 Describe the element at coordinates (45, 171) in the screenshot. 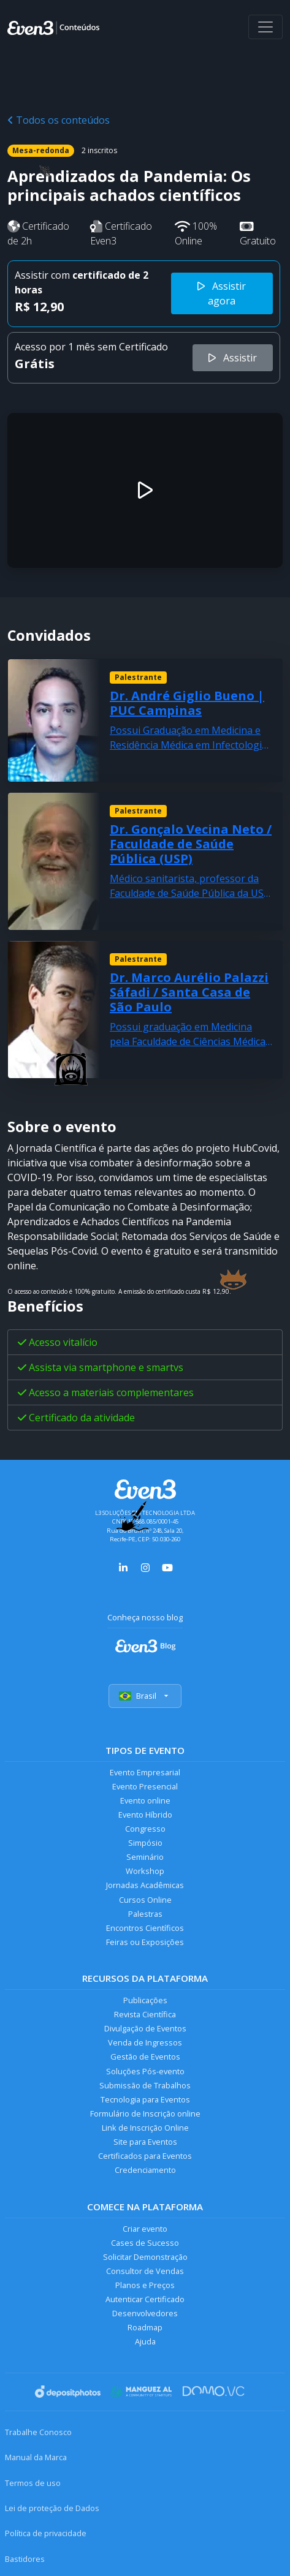

I see `indicates electrical frequency or power level` at that location.